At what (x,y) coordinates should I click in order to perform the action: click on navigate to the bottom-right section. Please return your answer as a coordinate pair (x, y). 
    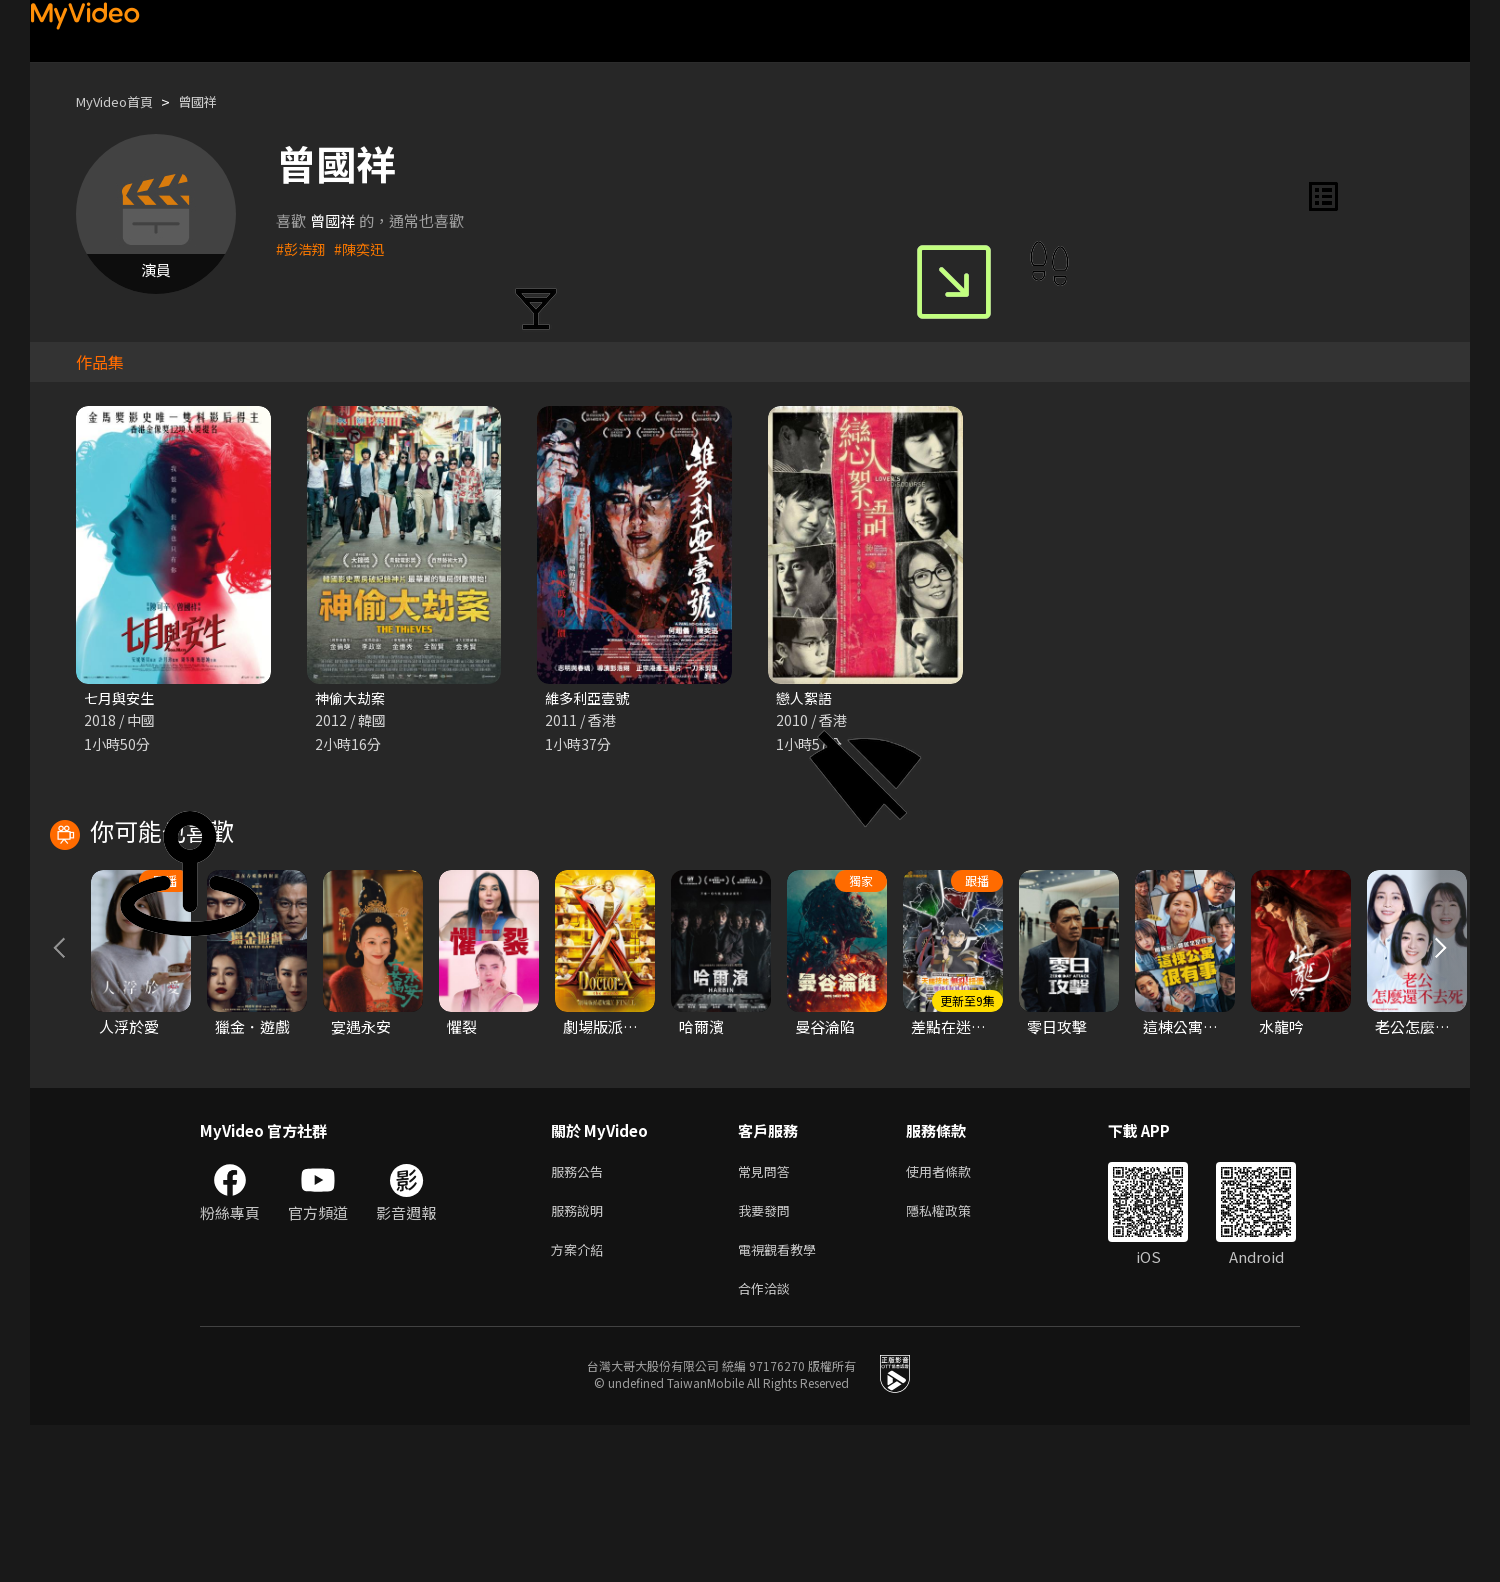
    Looking at the image, I should click on (954, 282).